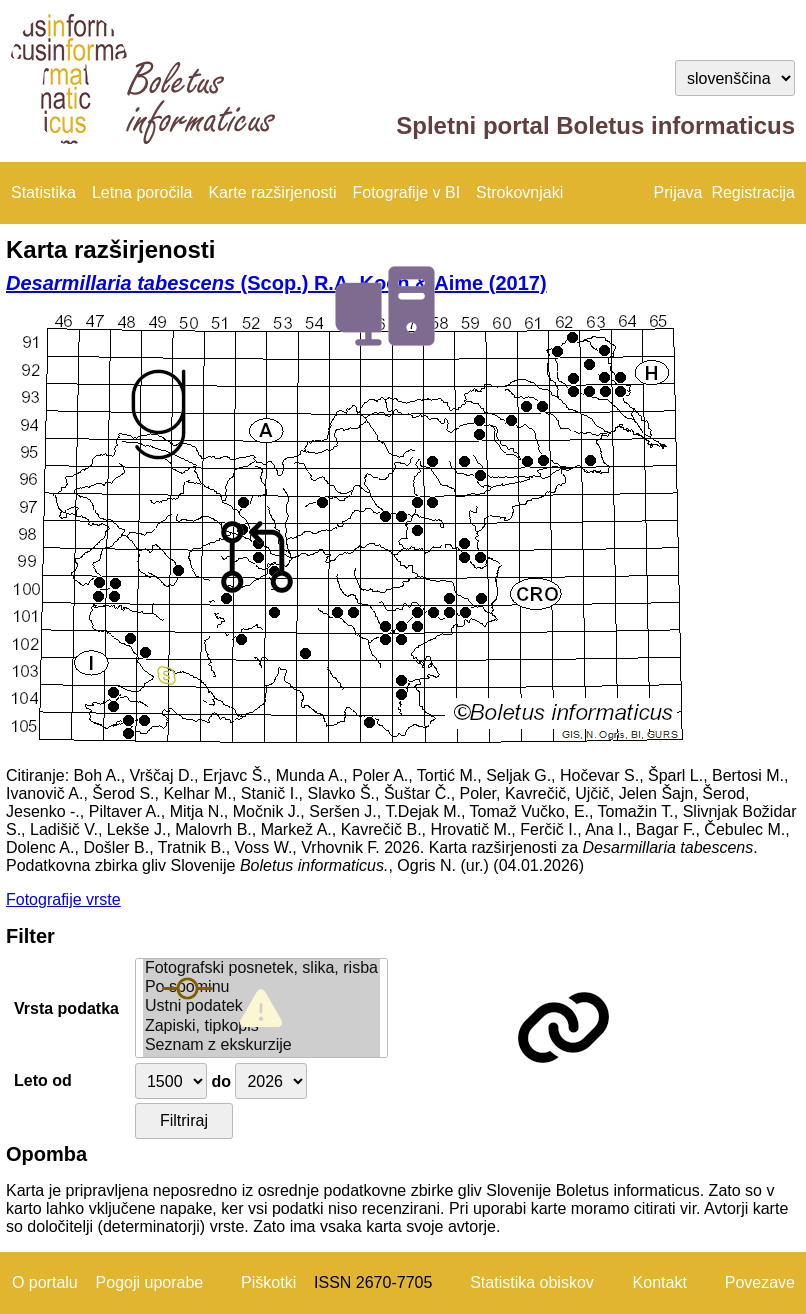  What do you see at coordinates (158, 414) in the screenshot?
I see `open Goodreads app` at bounding box center [158, 414].